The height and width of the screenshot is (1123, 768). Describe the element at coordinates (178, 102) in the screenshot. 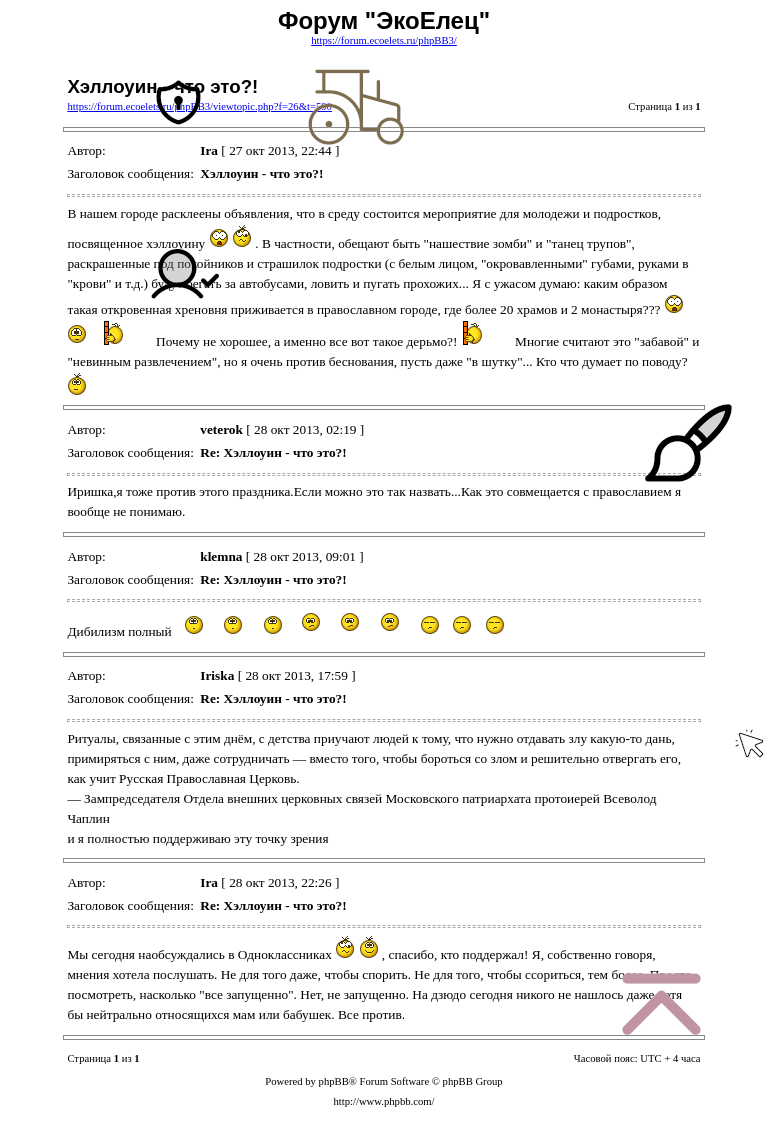

I see `access security or privacy settings` at that location.